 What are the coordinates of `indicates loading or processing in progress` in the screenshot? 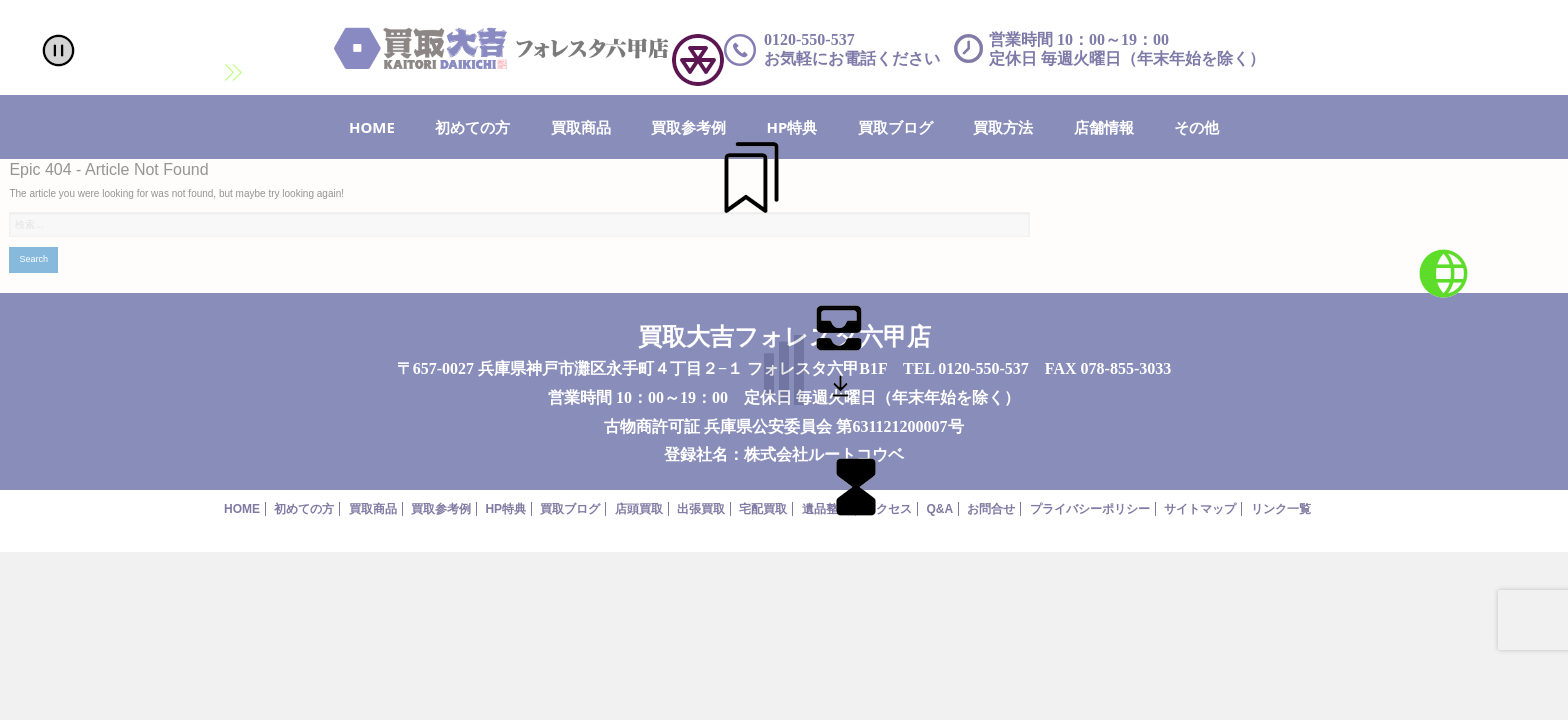 It's located at (856, 487).